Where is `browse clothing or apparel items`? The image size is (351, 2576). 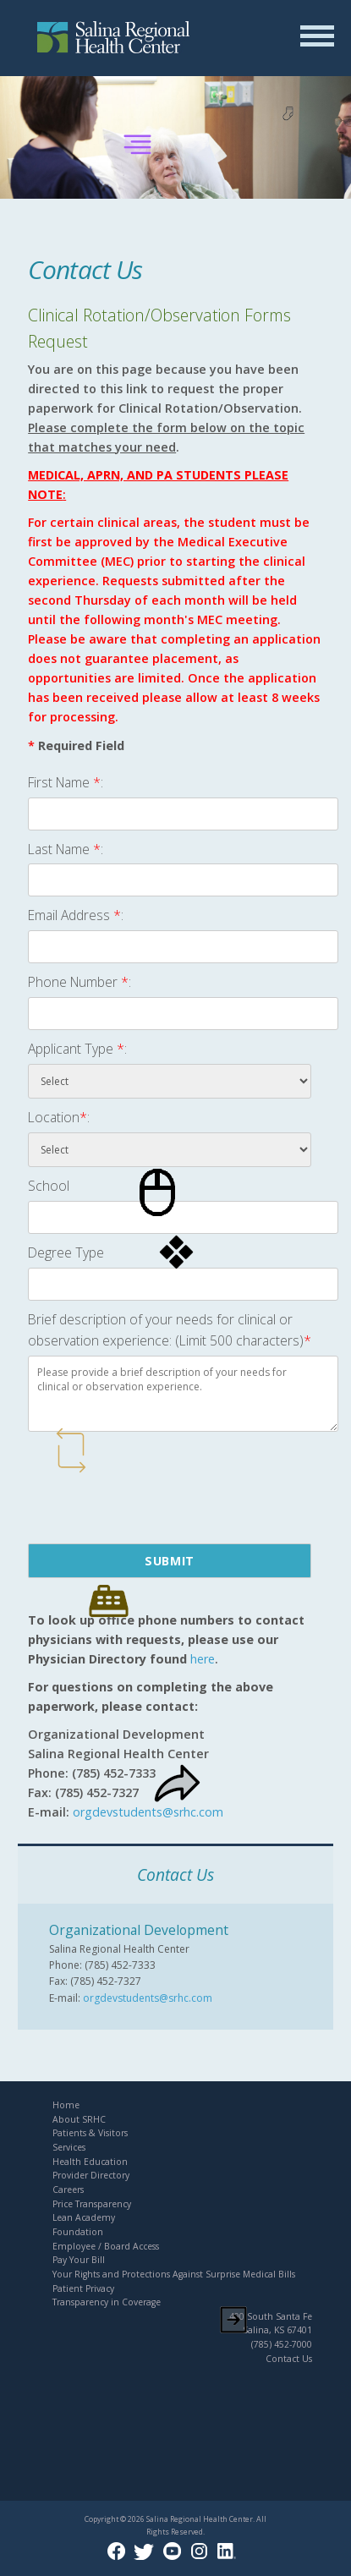
browse clothing or apparel items is located at coordinates (288, 113).